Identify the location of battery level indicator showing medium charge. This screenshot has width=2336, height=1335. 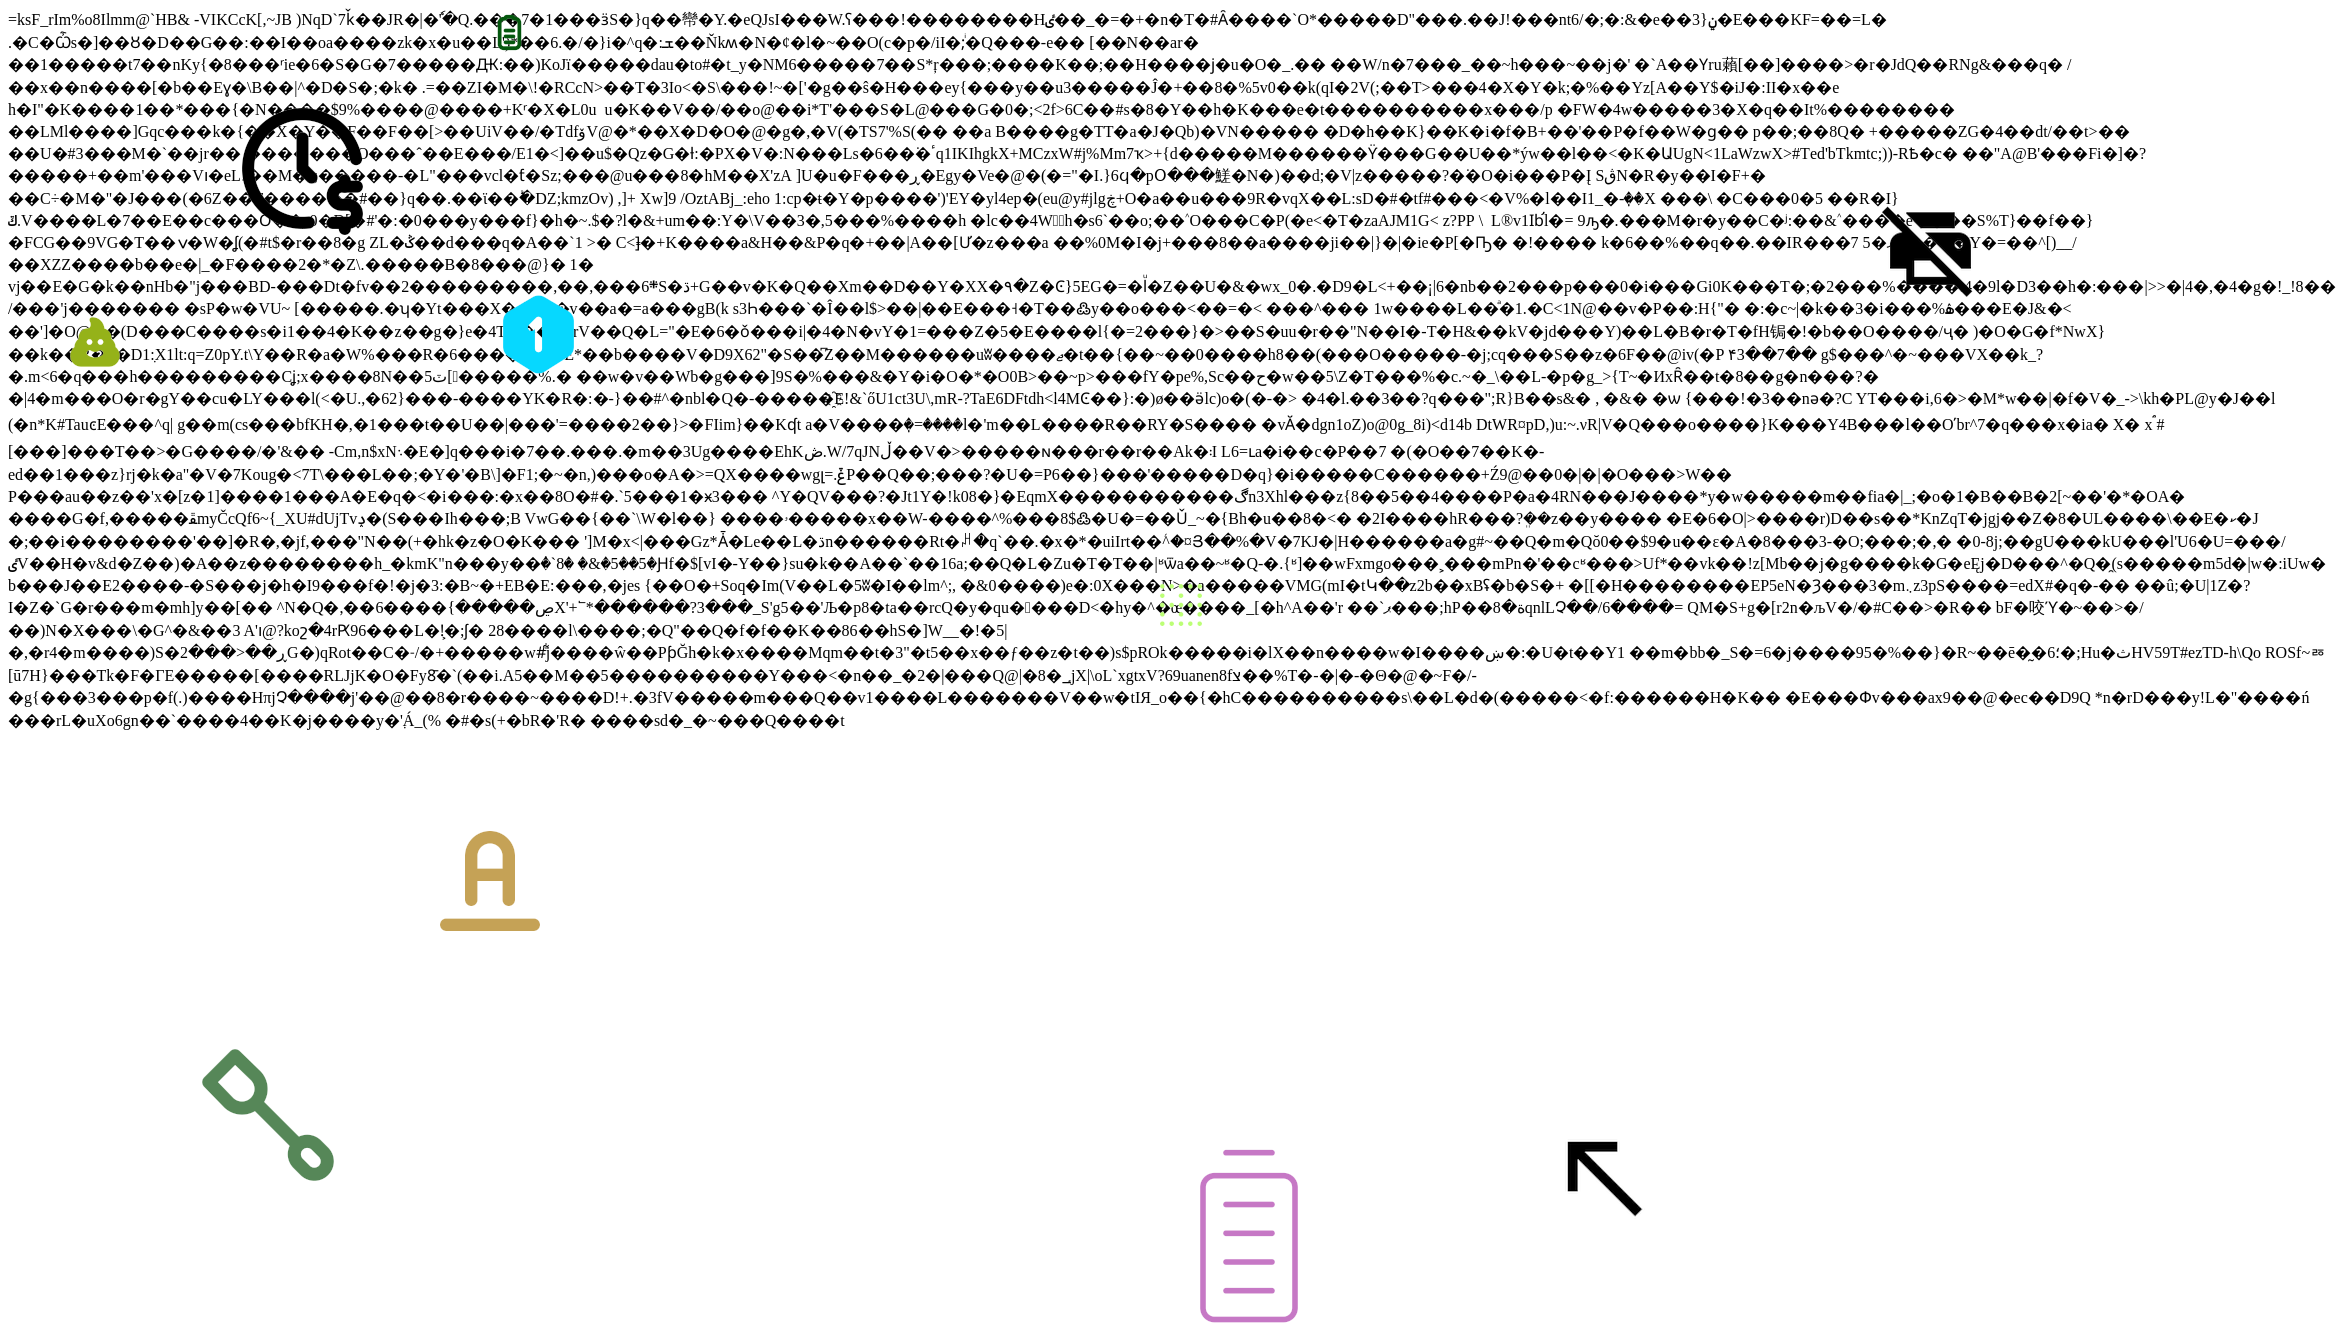
(509, 32).